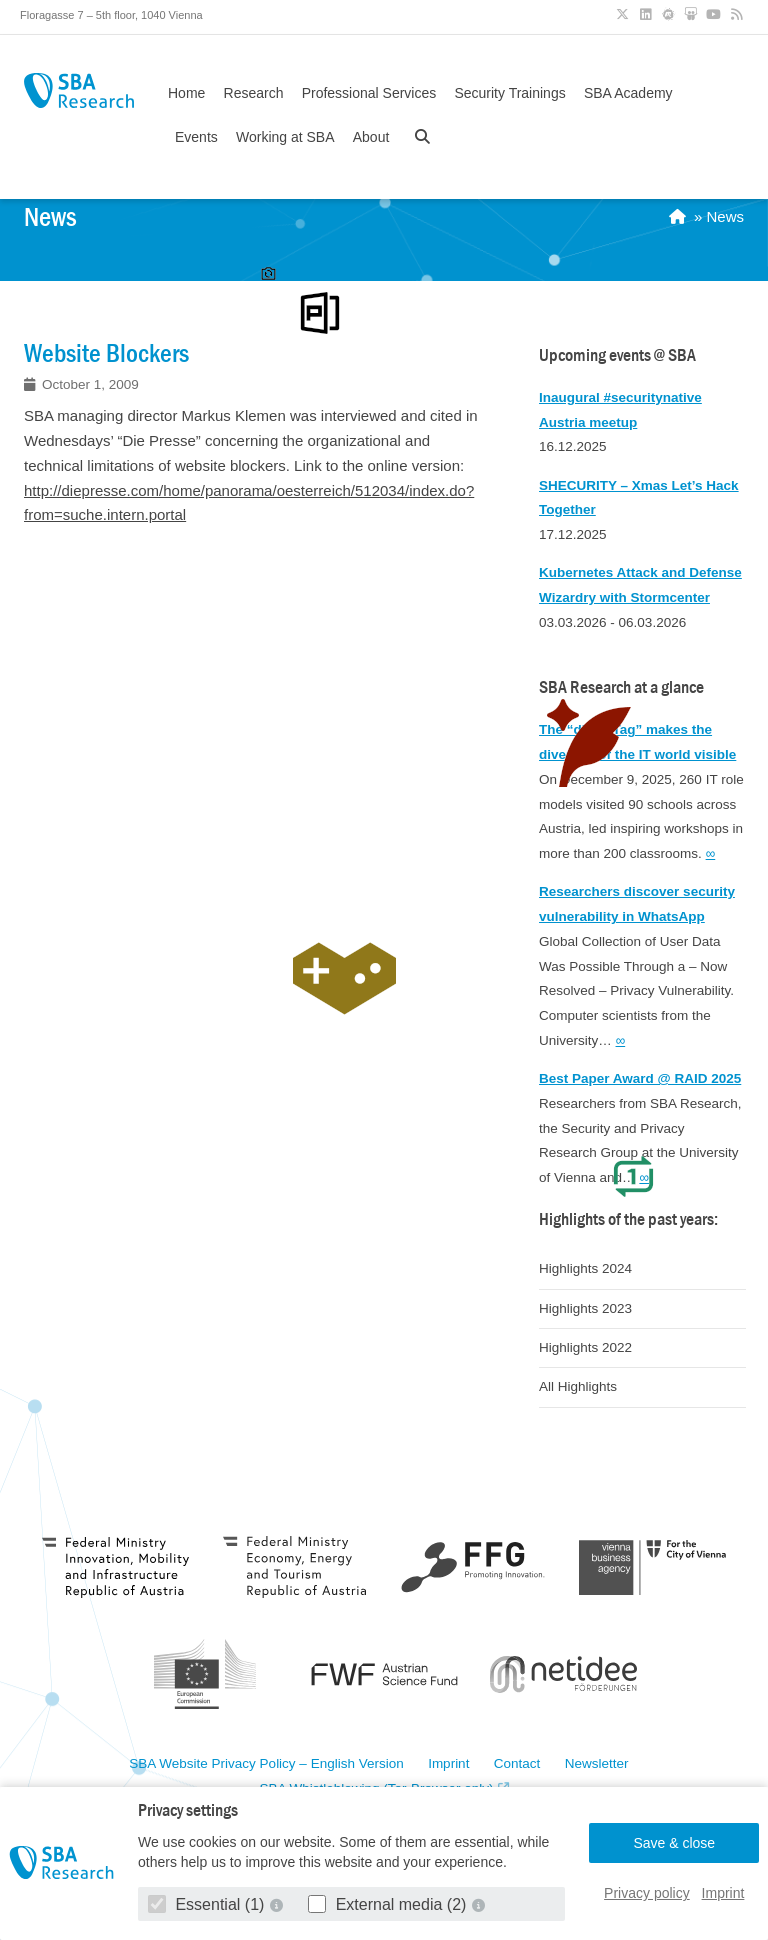 Image resolution: width=768 pixels, height=1940 pixels. I want to click on compose with AI writing assistance, so click(595, 747).